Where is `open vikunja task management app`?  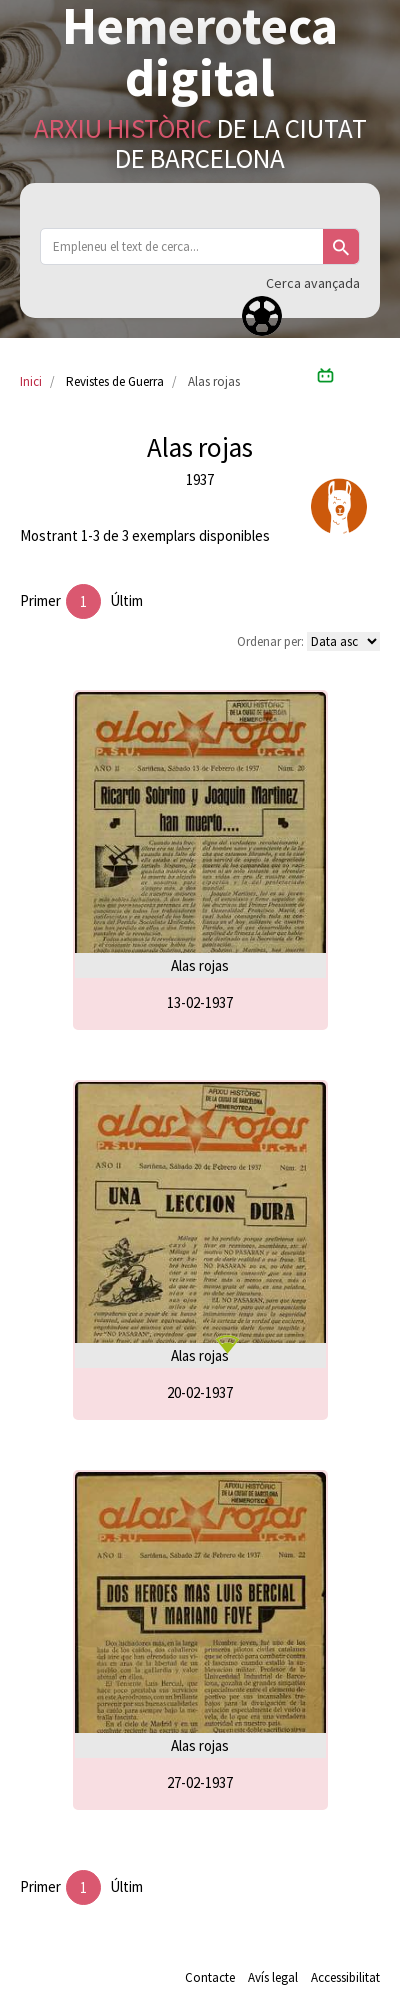 open vikunja task management app is located at coordinates (339, 506).